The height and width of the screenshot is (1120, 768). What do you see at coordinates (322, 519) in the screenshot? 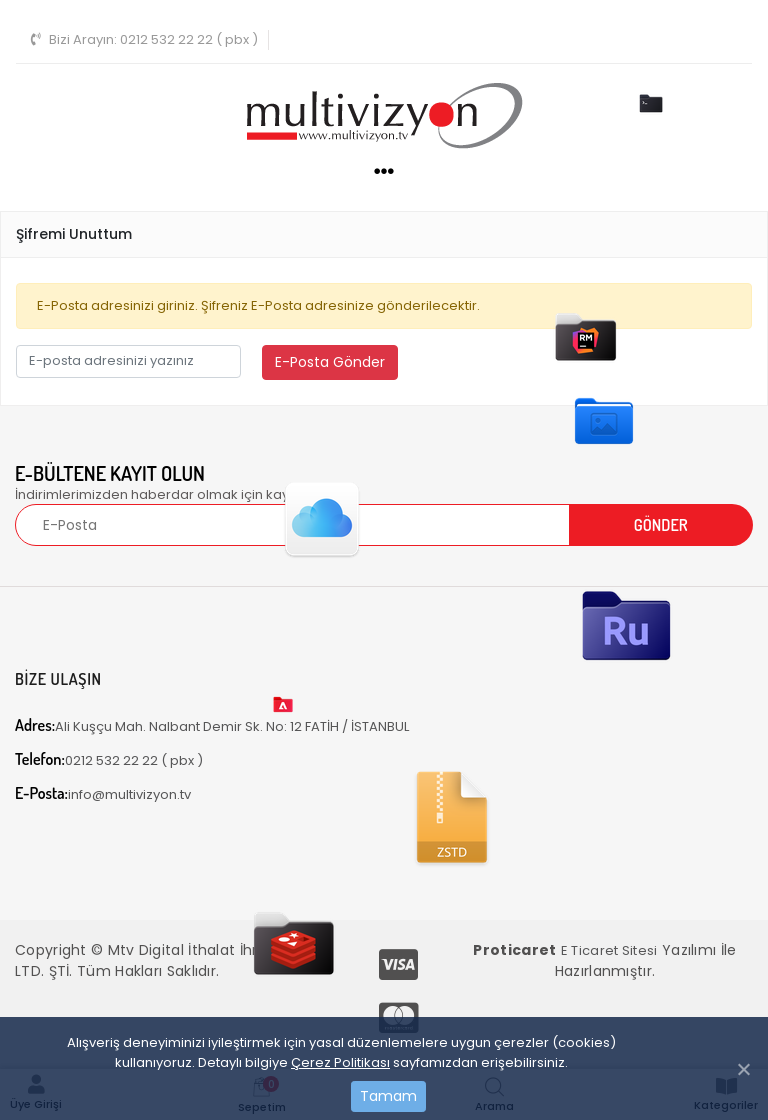
I see `access iCloud storage and sync settings` at bounding box center [322, 519].